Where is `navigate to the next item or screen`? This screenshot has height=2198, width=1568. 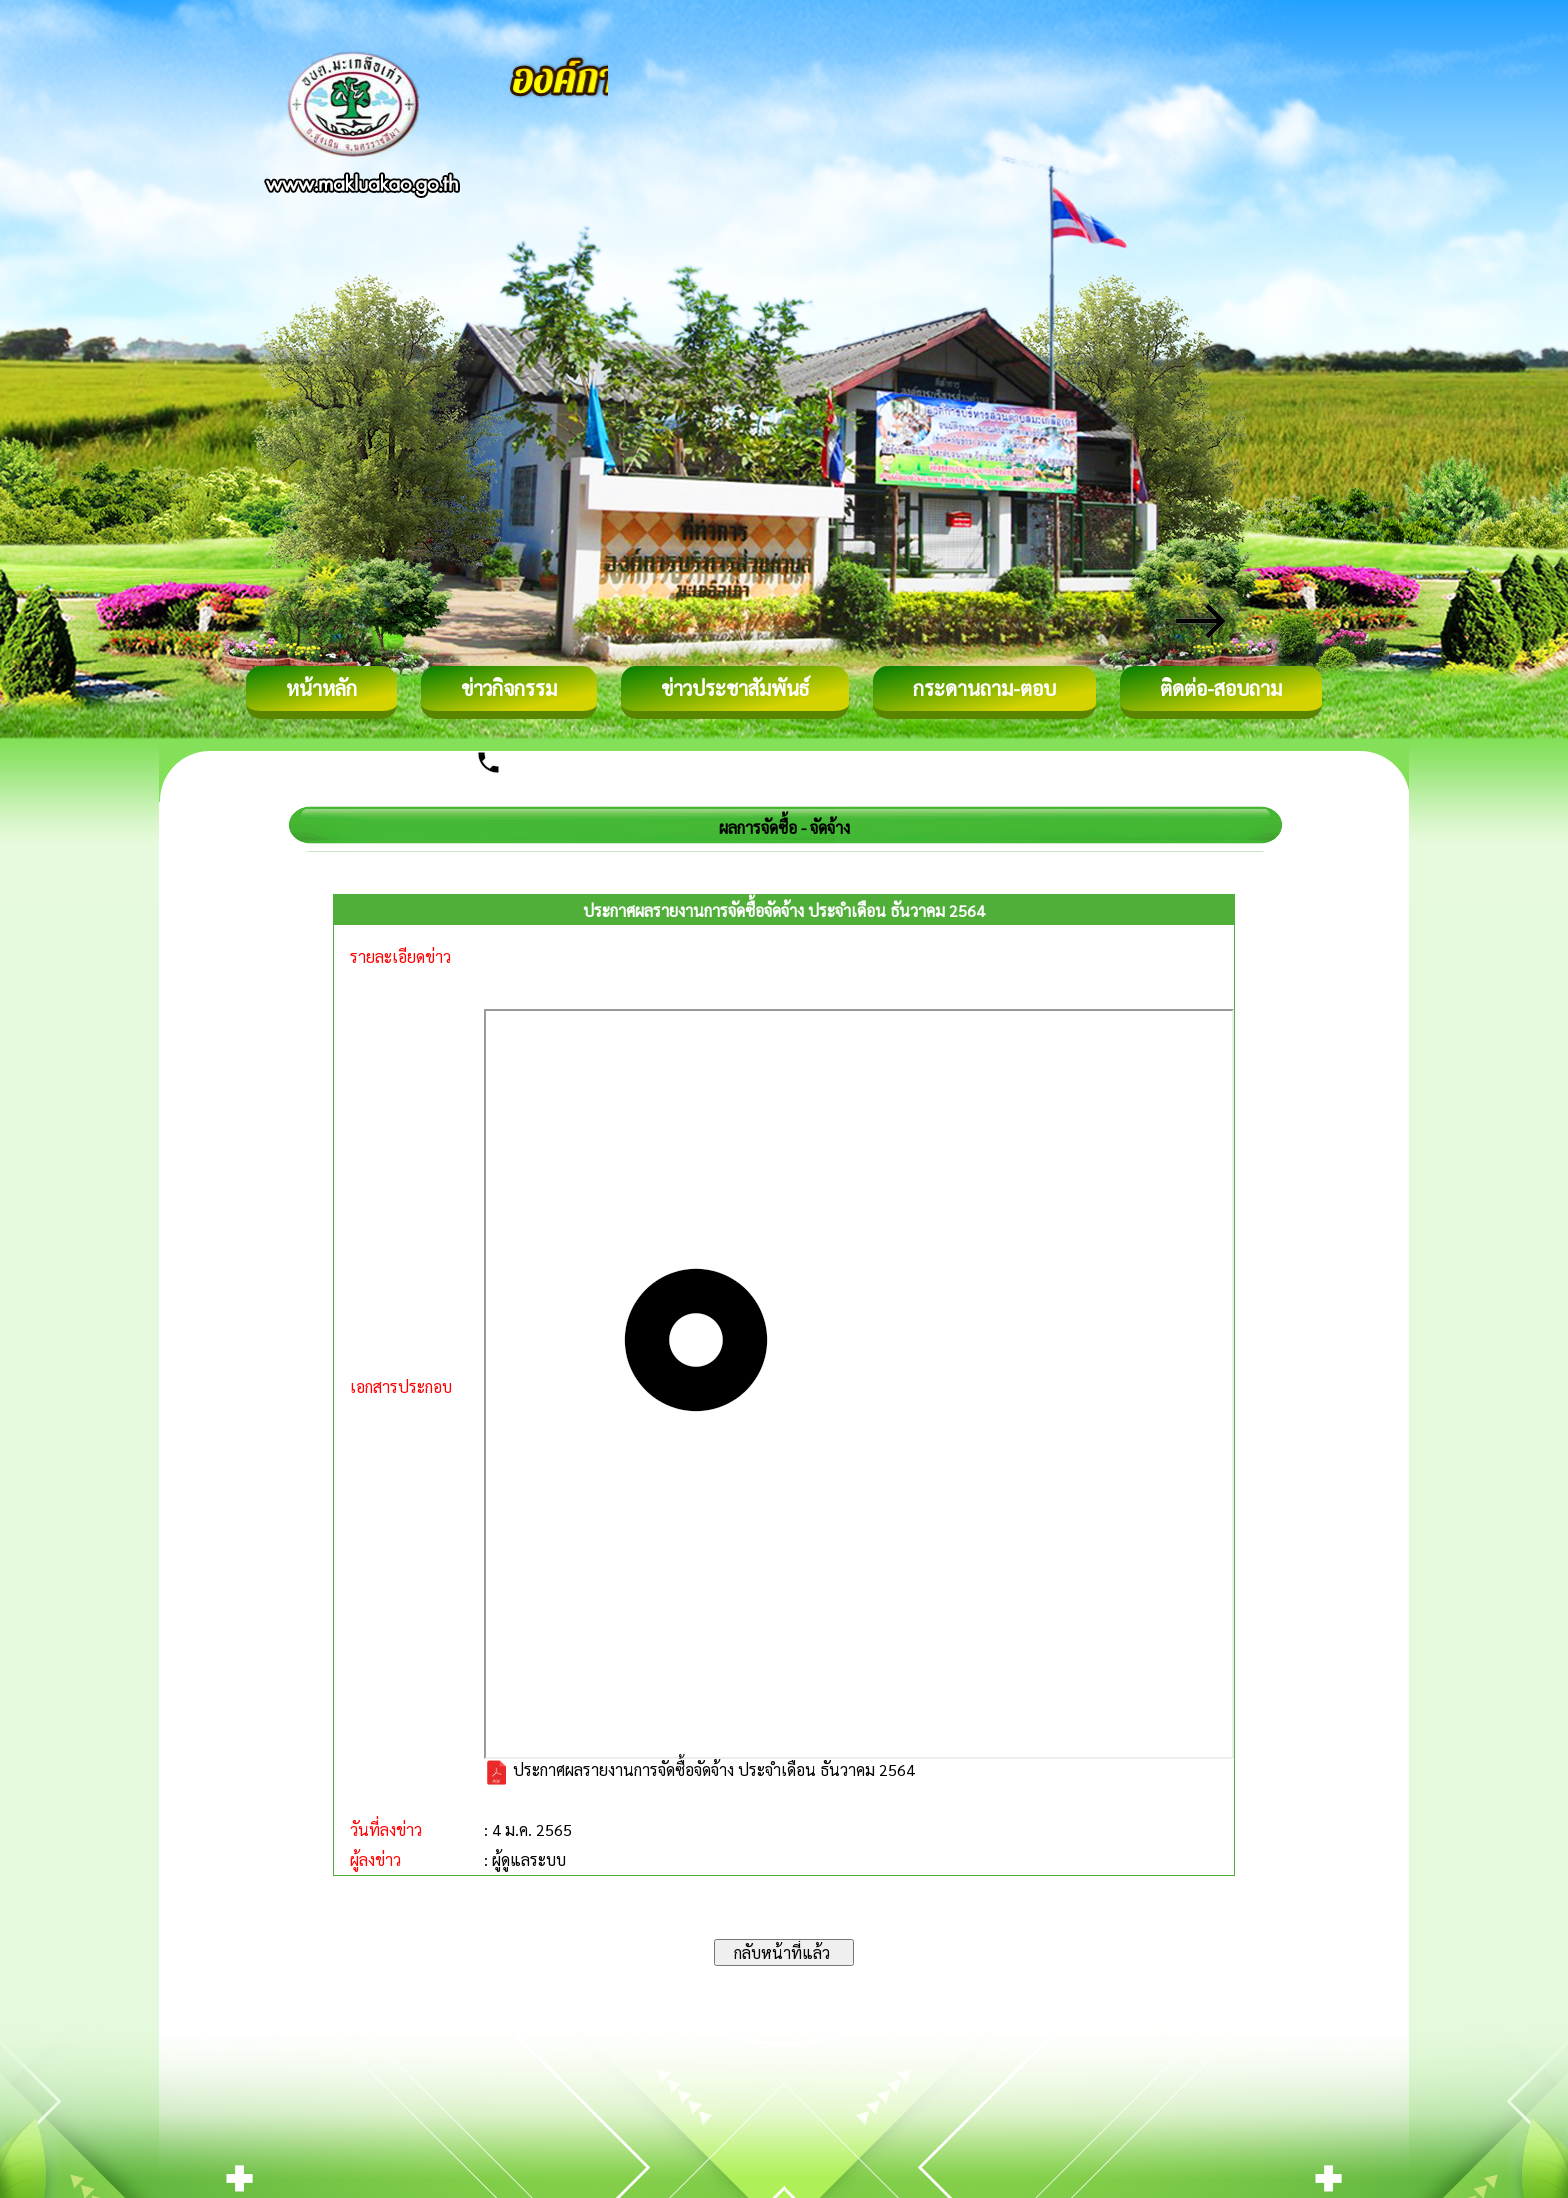
navigate to the next item or screen is located at coordinates (1201, 621).